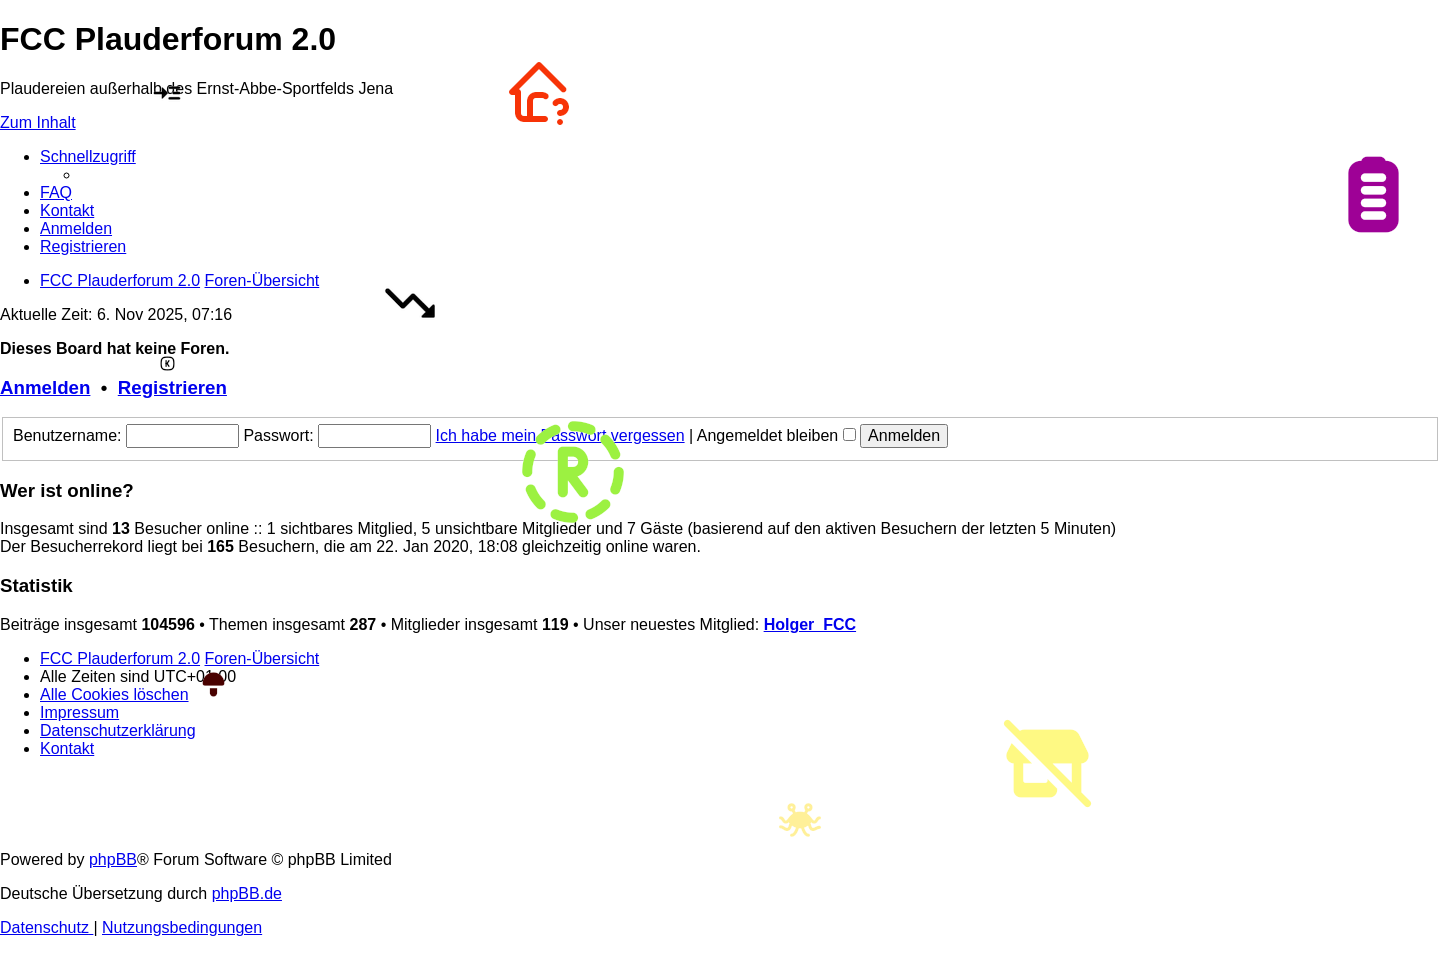  I want to click on represents the flying spaghetti monster or pastafarianism, so click(800, 820).